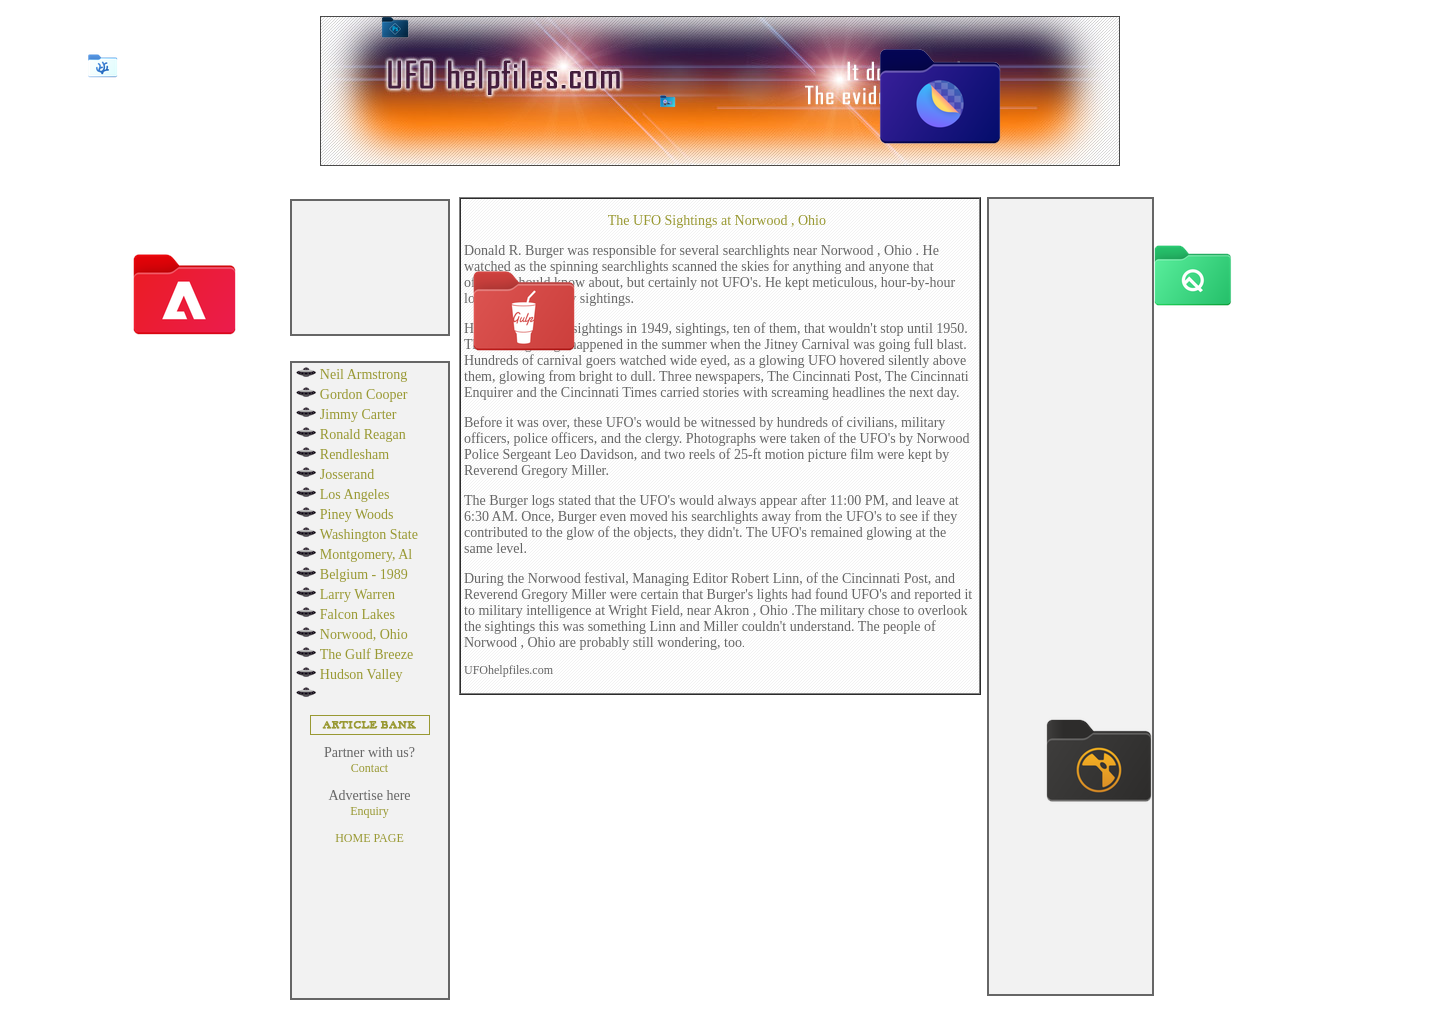 The height and width of the screenshot is (1018, 1440). What do you see at coordinates (939, 99) in the screenshot?
I see `open wondershare pixcut project folder` at bounding box center [939, 99].